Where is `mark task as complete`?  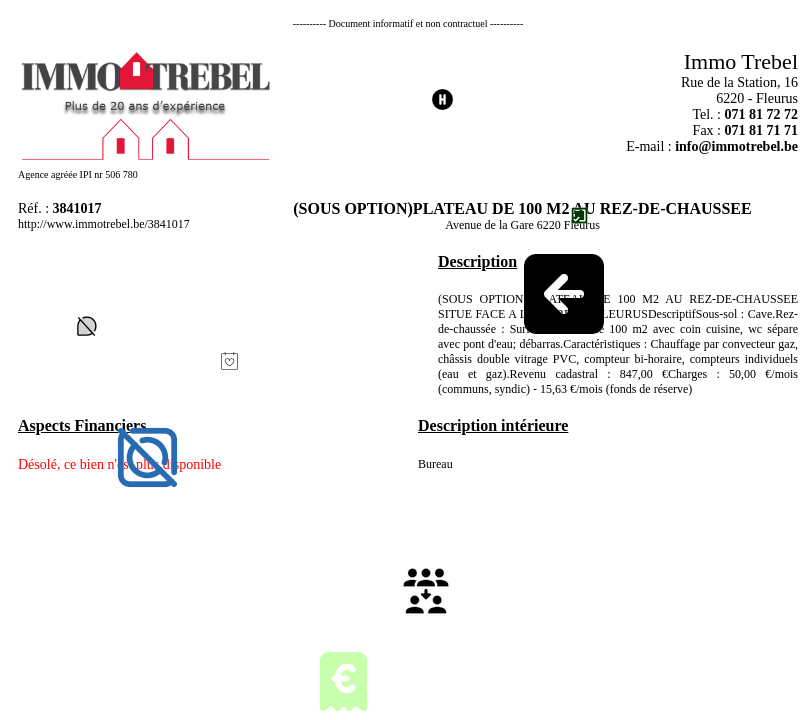
mark task as complete is located at coordinates (579, 215).